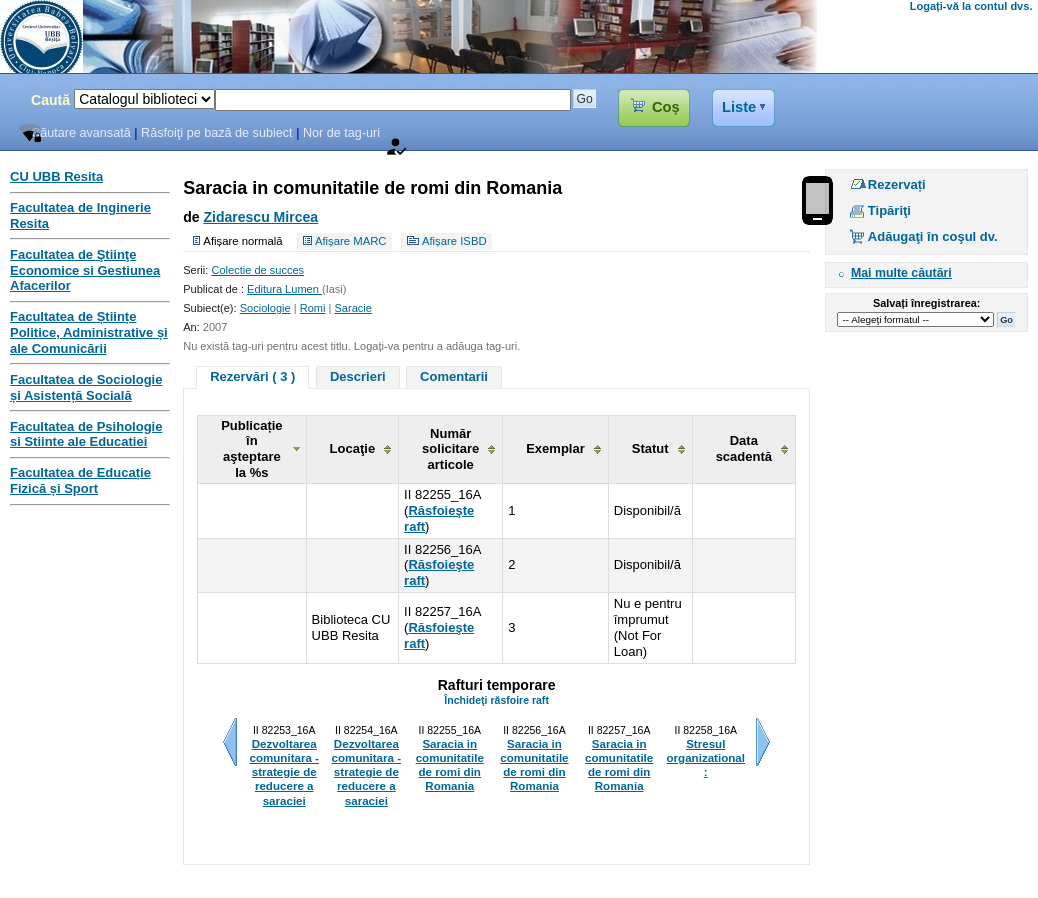 The width and height of the screenshot is (1038, 898). I want to click on connected to a secured wifi network with weak signal, so click(29, 132).